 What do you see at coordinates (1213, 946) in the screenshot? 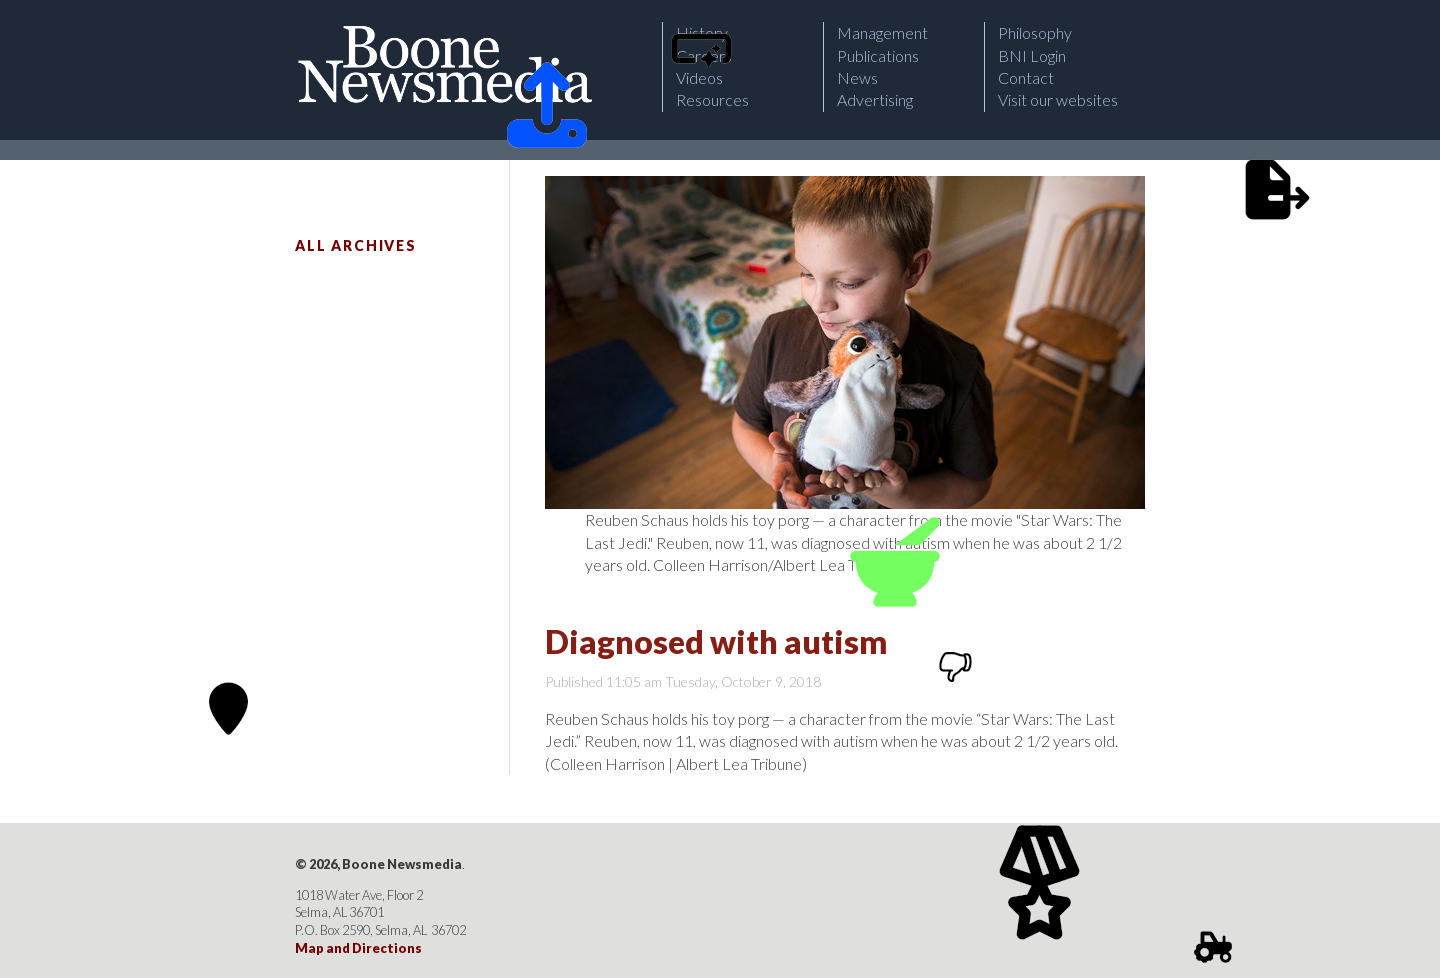
I see `access farming or agricultural features` at bounding box center [1213, 946].